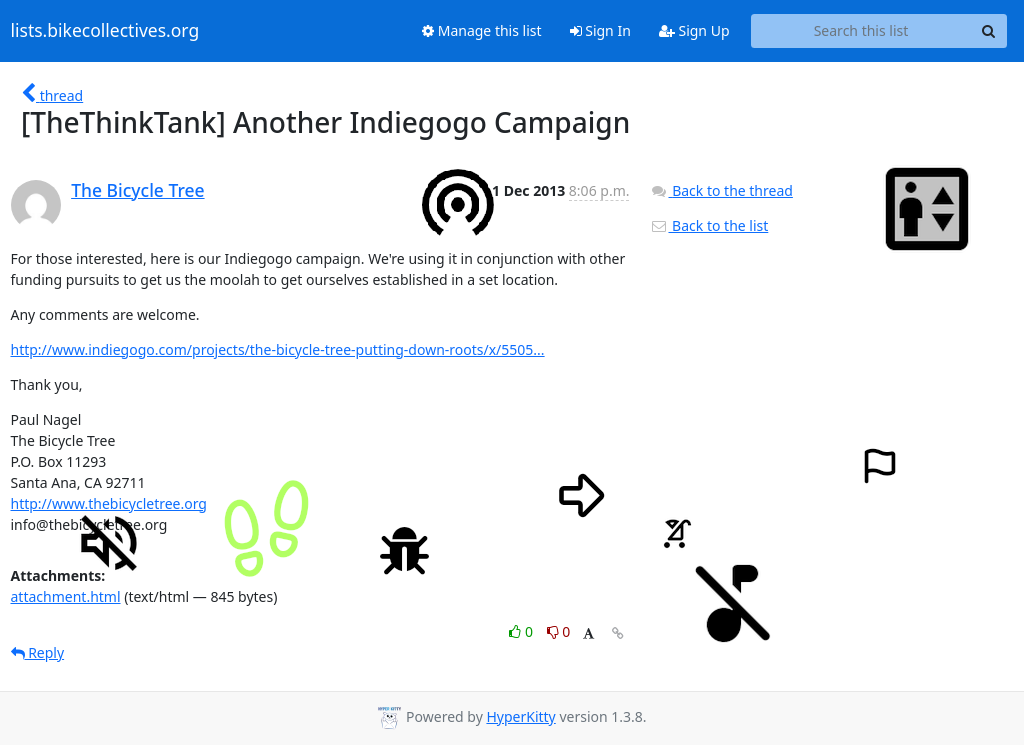 The width and height of the screenshot is (1024, 745). I want to click on mute or disable music playback, so click(732, 603).